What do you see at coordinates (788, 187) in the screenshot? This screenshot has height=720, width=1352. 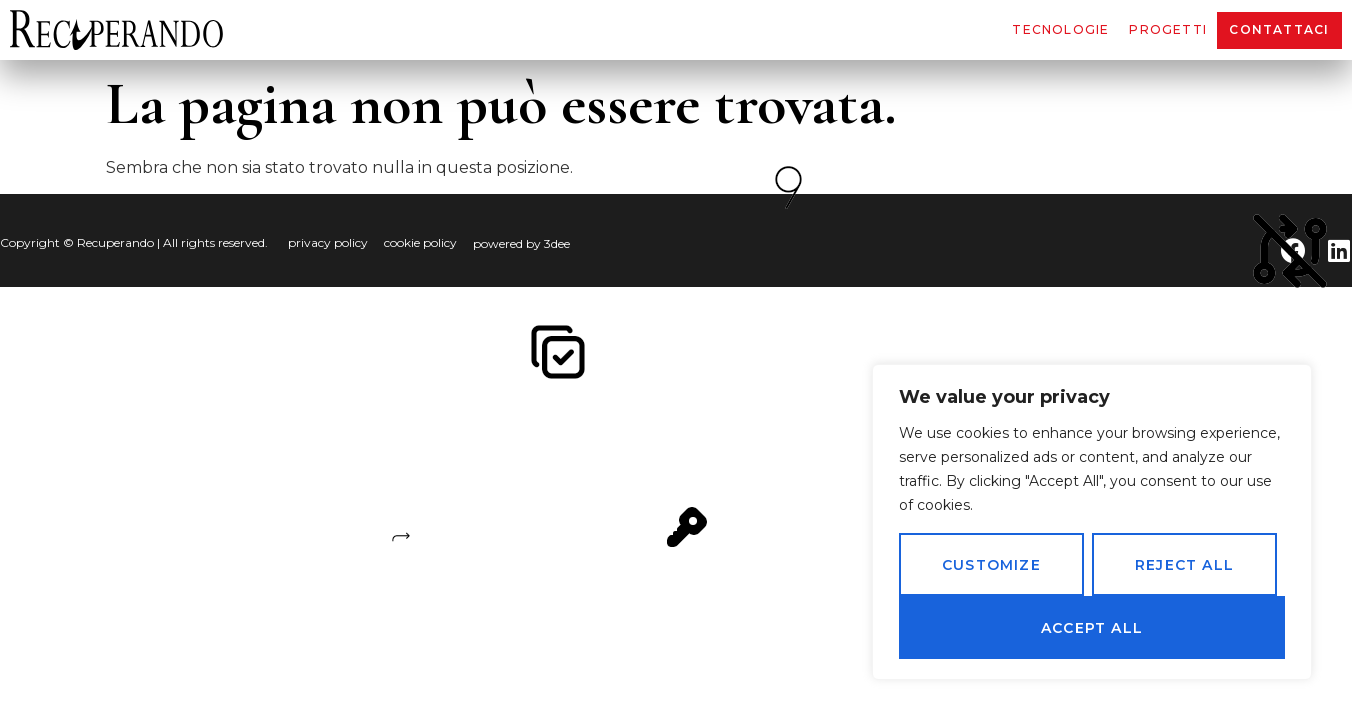 I see `indicates the number nine in a list or sequence` at bounding box center [788, 187].